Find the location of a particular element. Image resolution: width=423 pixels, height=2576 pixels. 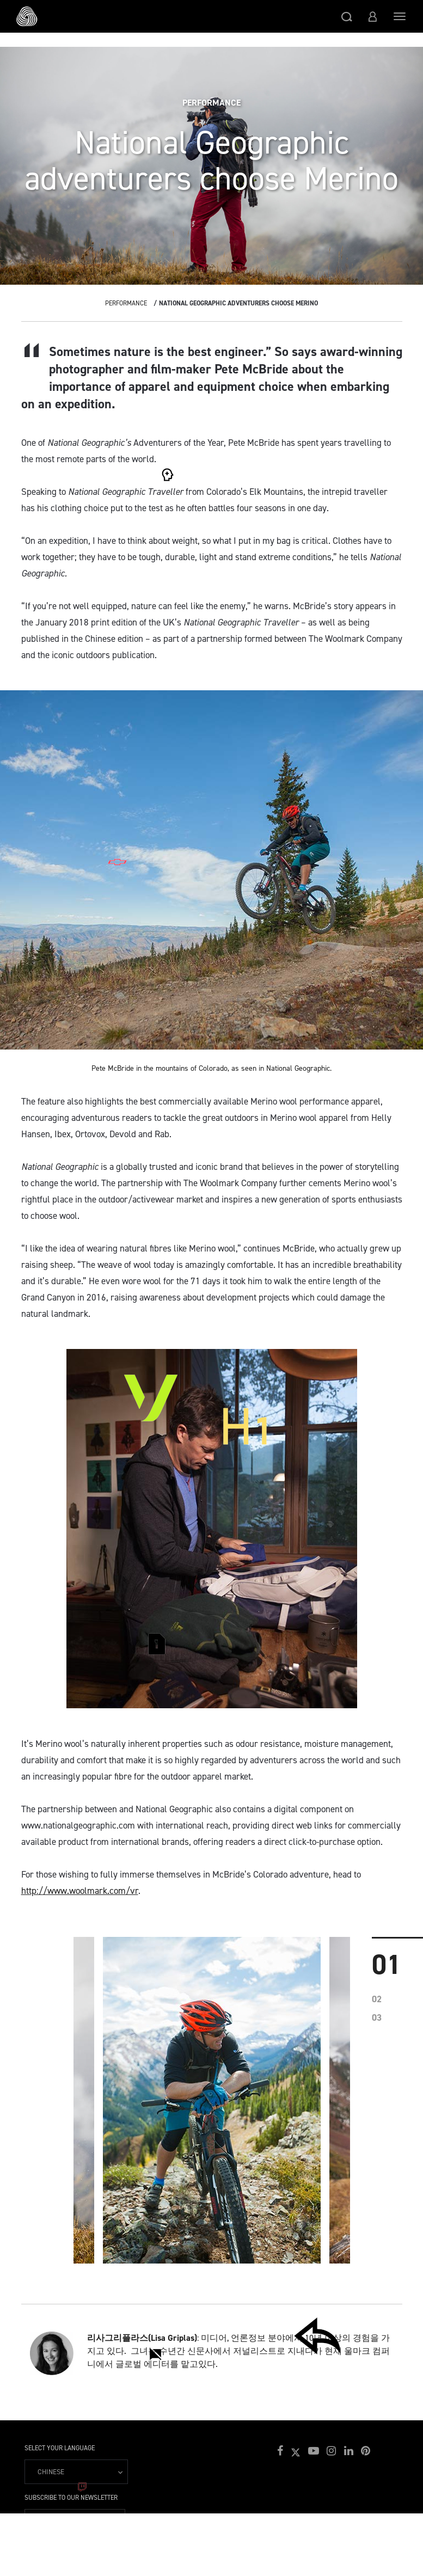

reply to a message or email is located at coordinates (320, 2336).